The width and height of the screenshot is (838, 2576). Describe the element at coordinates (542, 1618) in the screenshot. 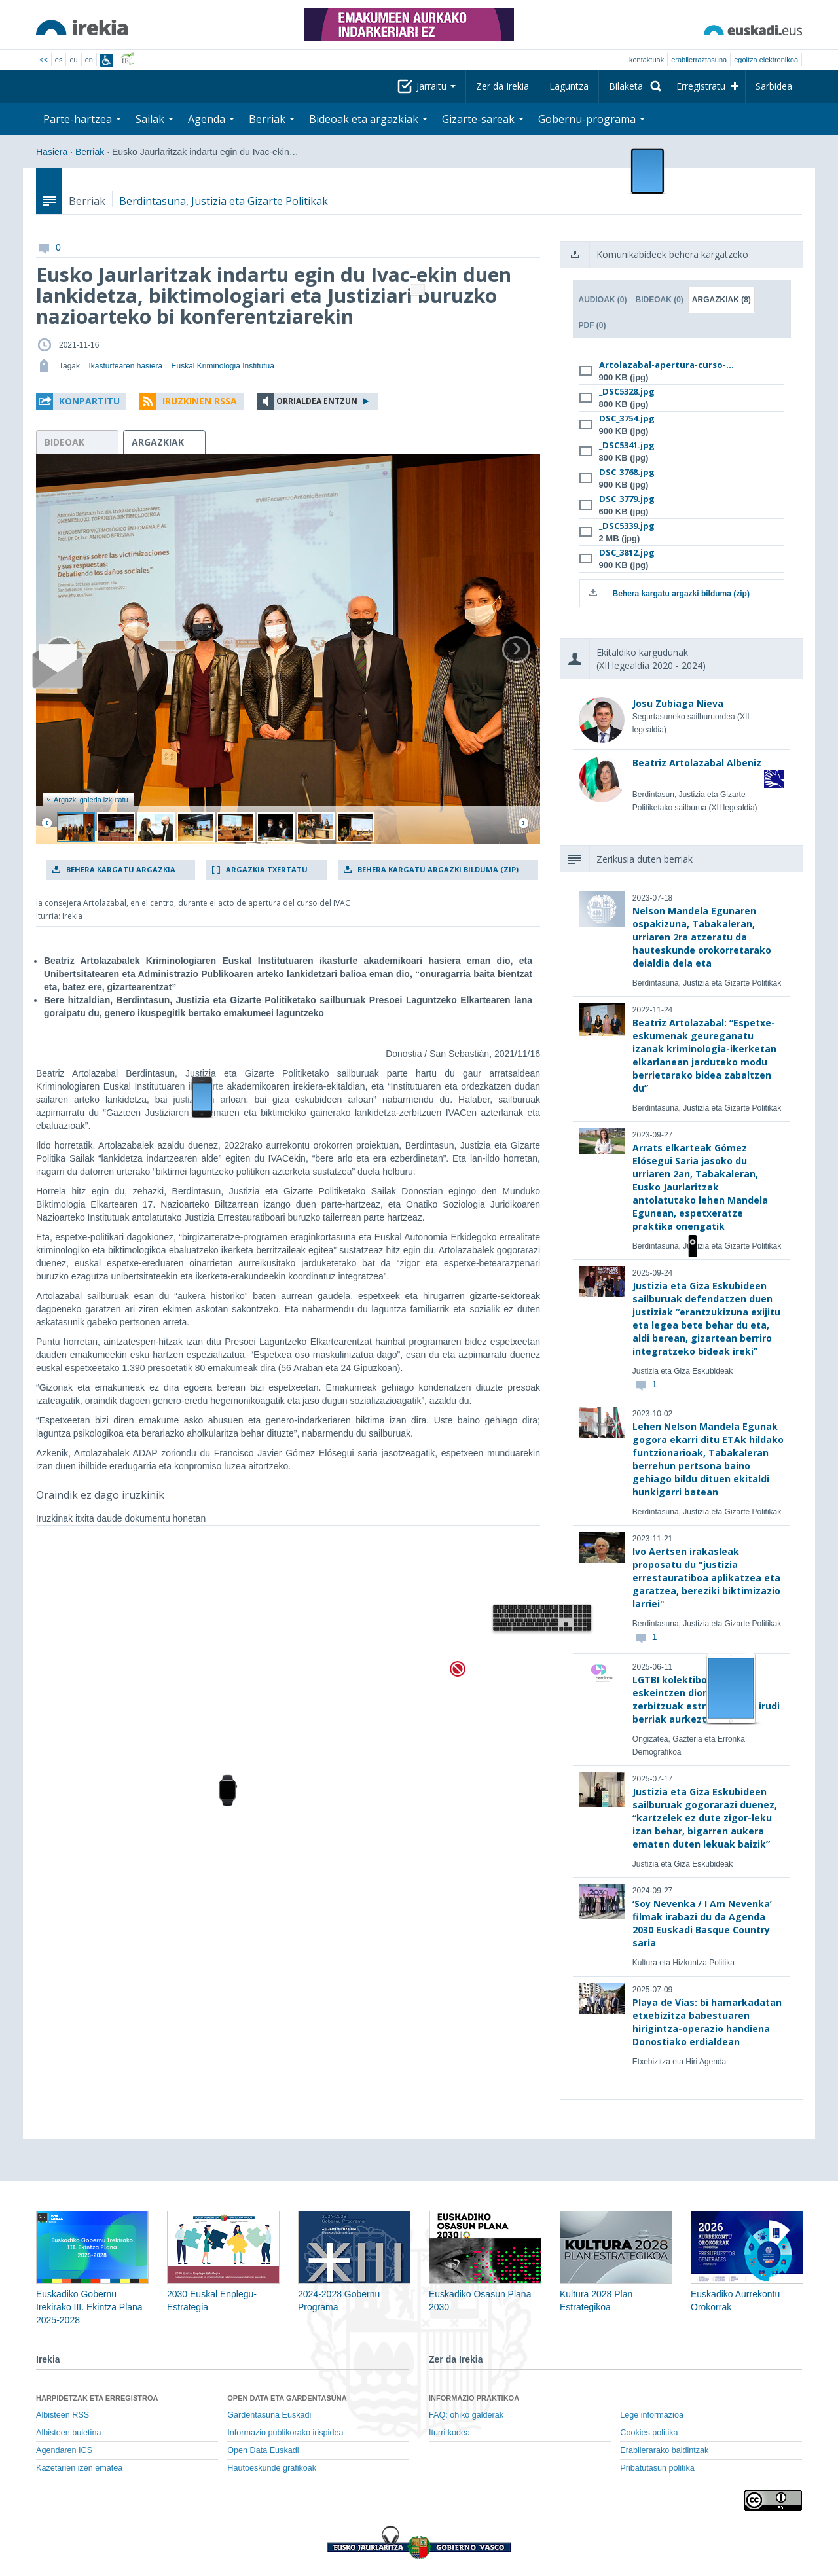

I see `apple magic keyboard with numeric keypad in silver and black` at that location.